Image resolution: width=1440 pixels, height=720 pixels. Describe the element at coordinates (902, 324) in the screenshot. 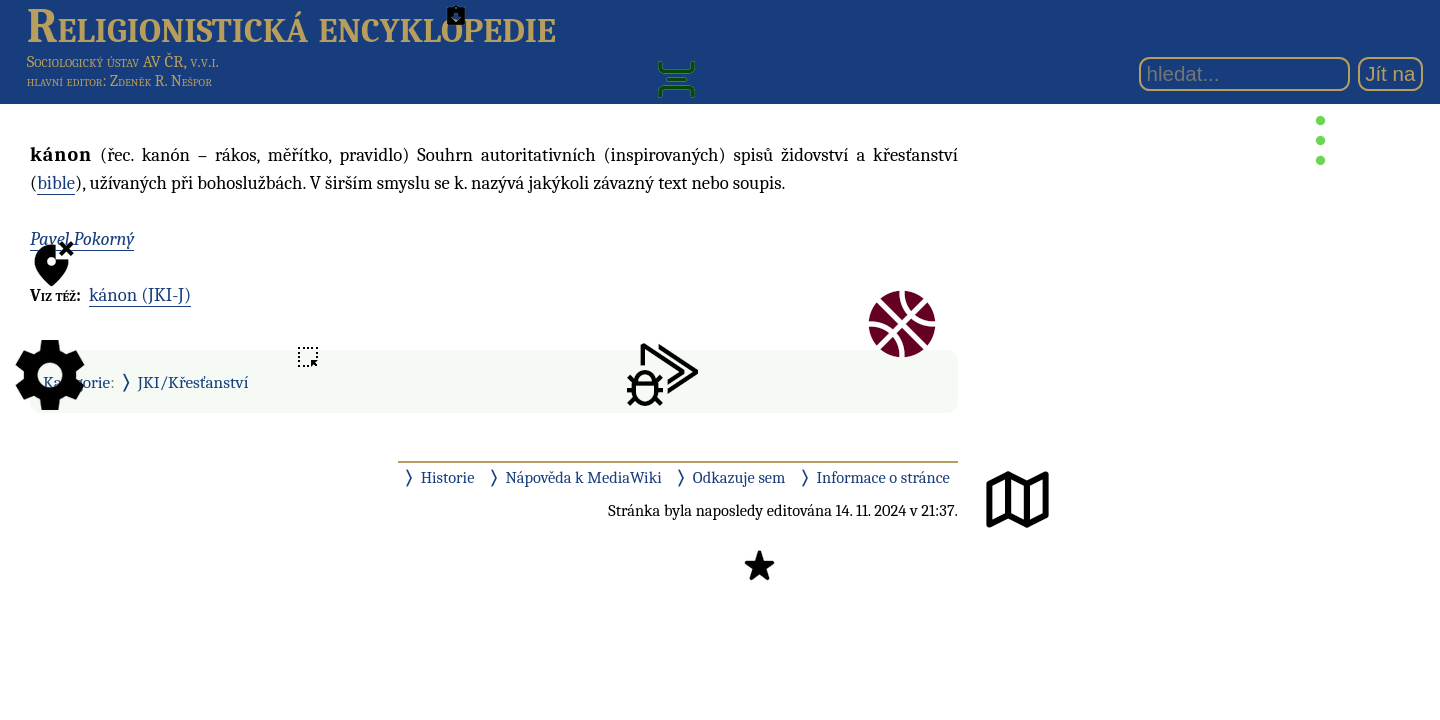

I see `access sports or basketball content` at that location.